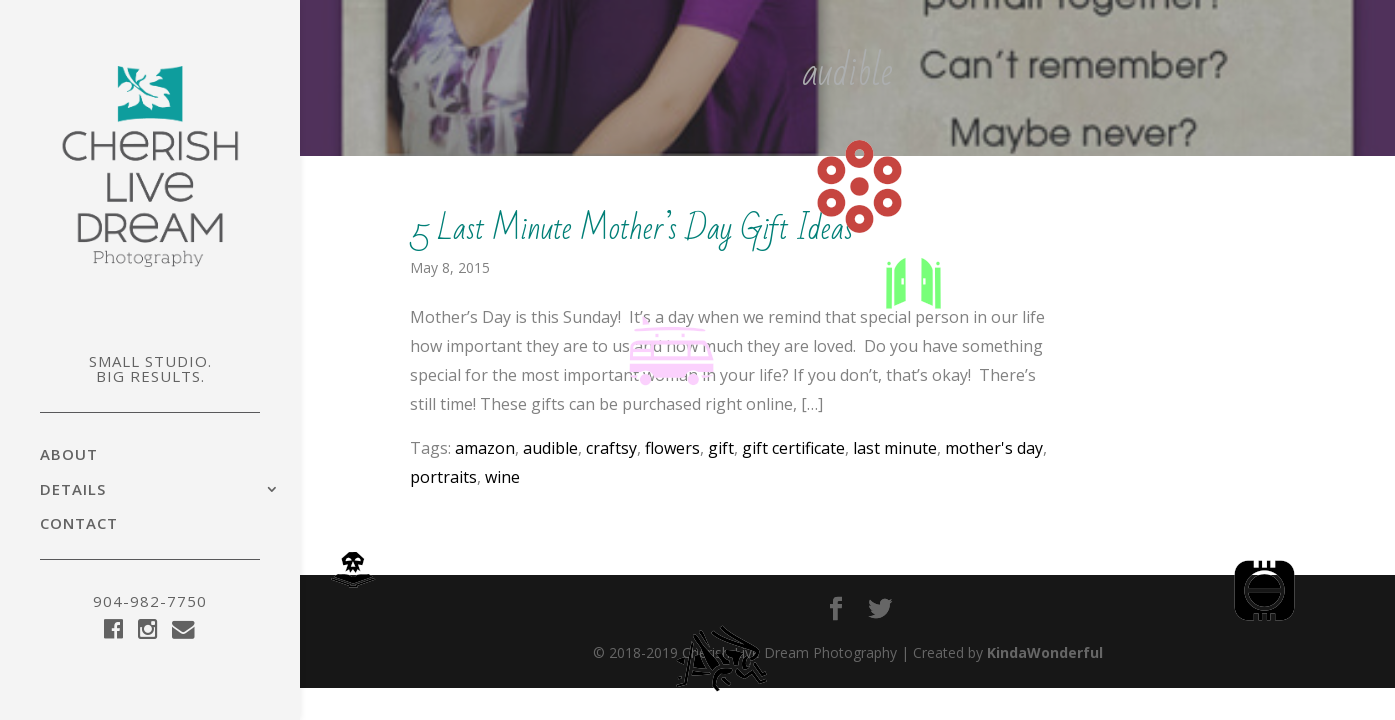 This screenshot has width=1395, height=720. What do you see at coordinates (671, 347) in the screenshot?
I see `browse surf or beach-related activities` at bounding box center [671, 347].